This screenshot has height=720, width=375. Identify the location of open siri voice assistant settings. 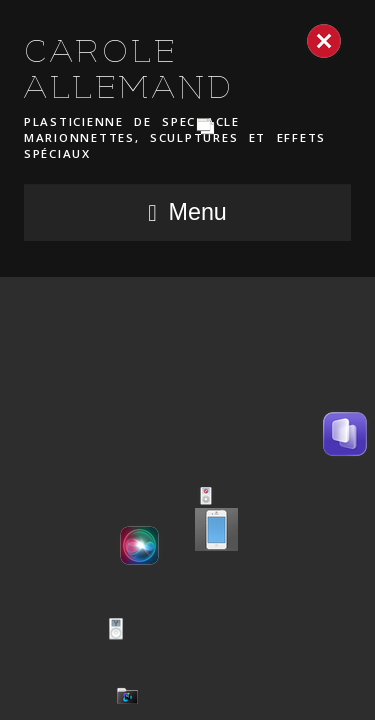
(139, 545).